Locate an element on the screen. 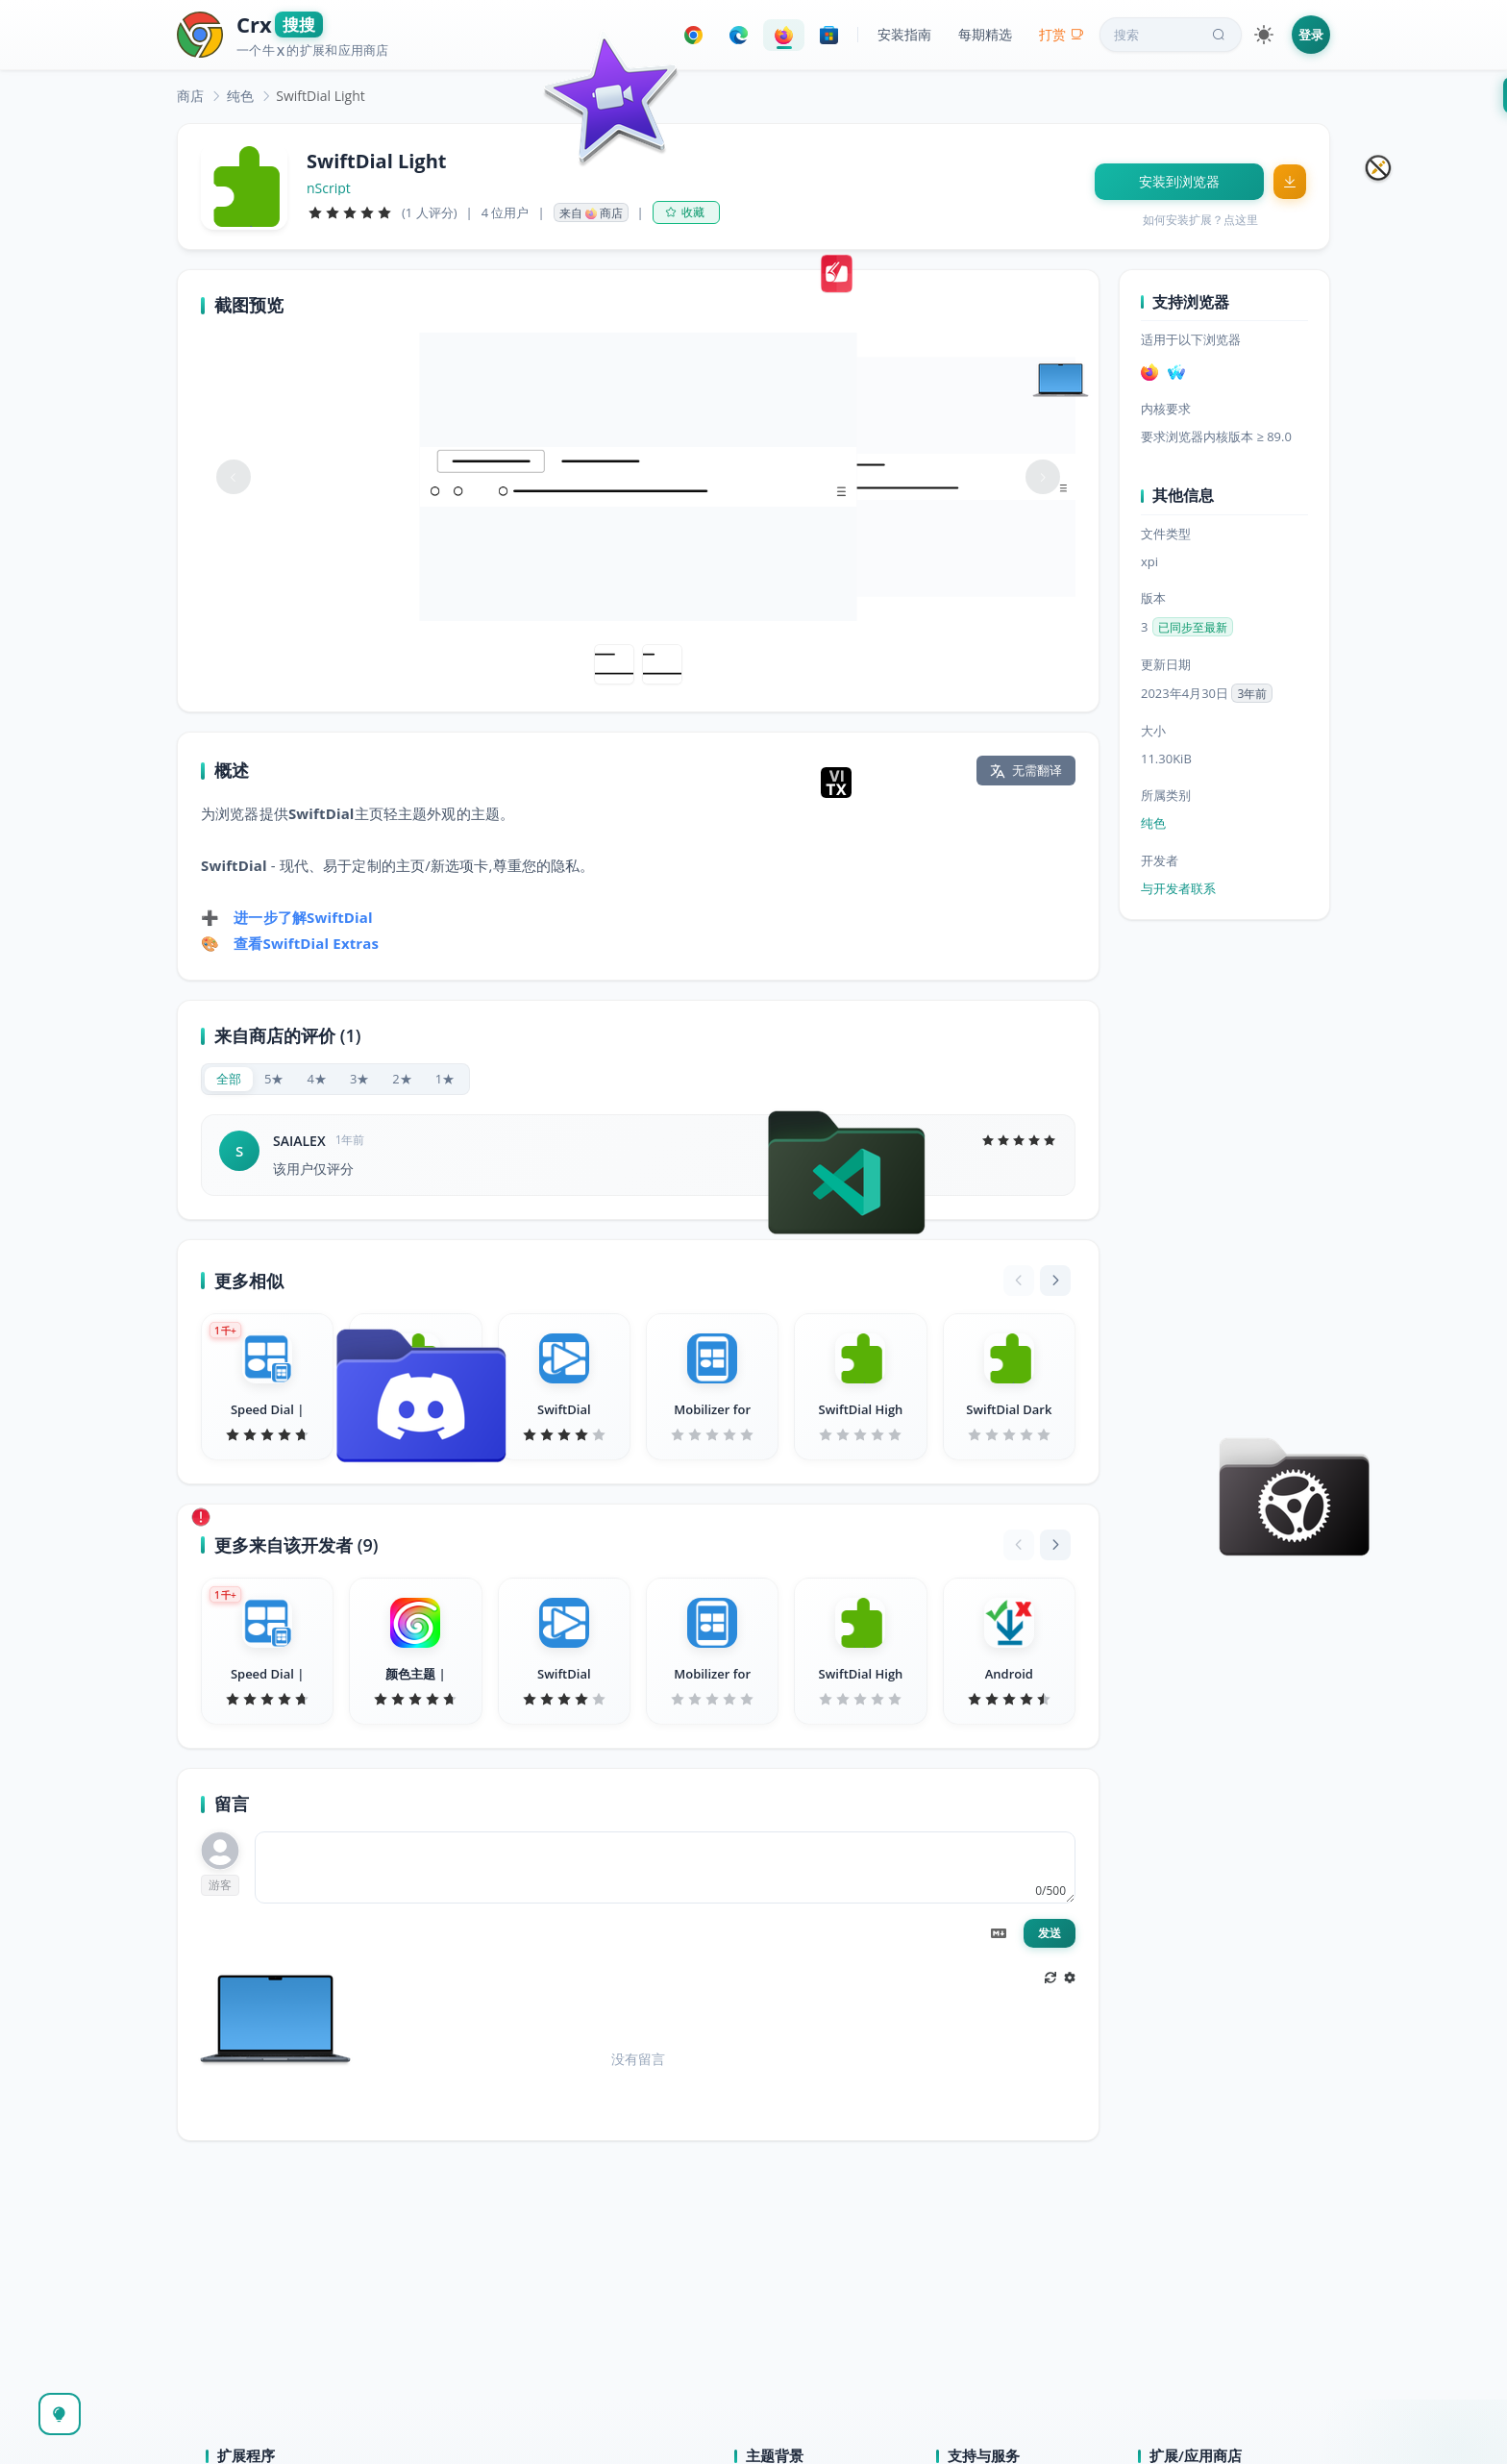  indicates this macbook air in system settings is located at coordinates (275, 2005).